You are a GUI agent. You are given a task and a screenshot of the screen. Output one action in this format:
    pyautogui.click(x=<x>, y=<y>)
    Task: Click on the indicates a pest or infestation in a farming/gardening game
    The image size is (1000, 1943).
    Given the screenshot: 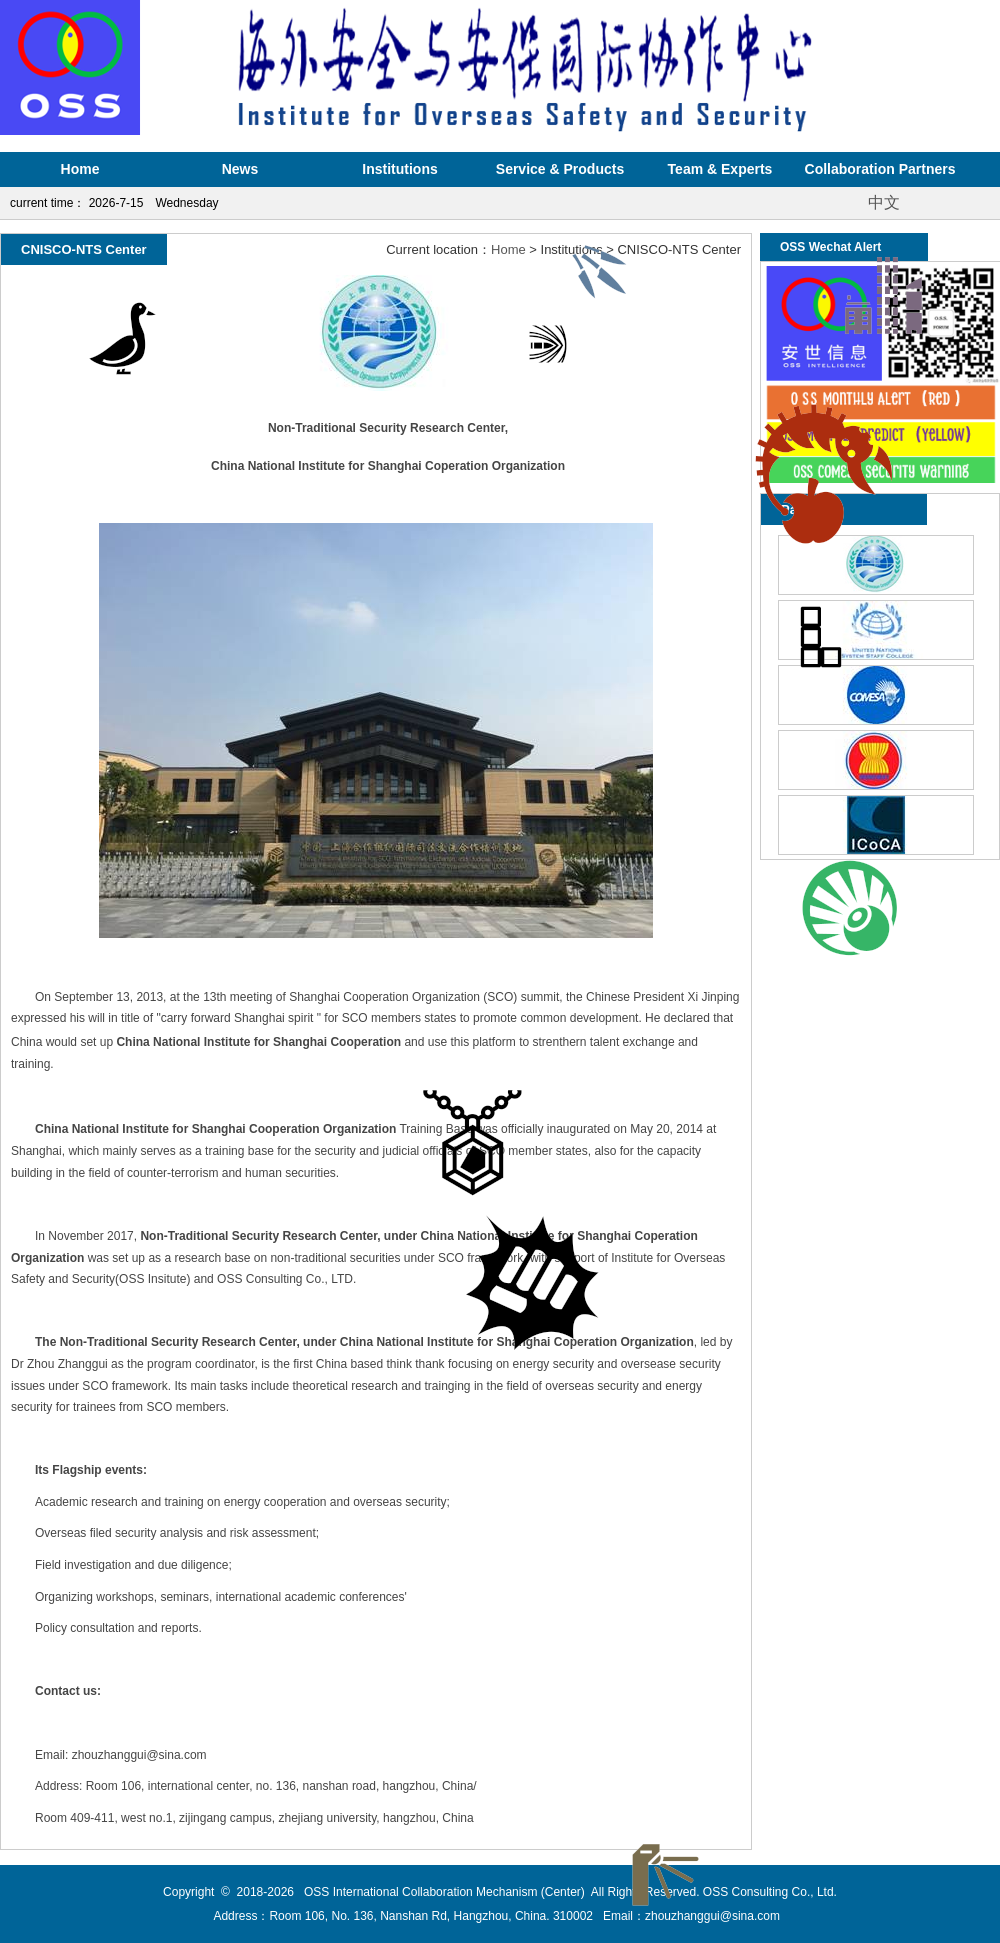 What is the action you would take?
    pyautogui.click(x=823, y=474)
    